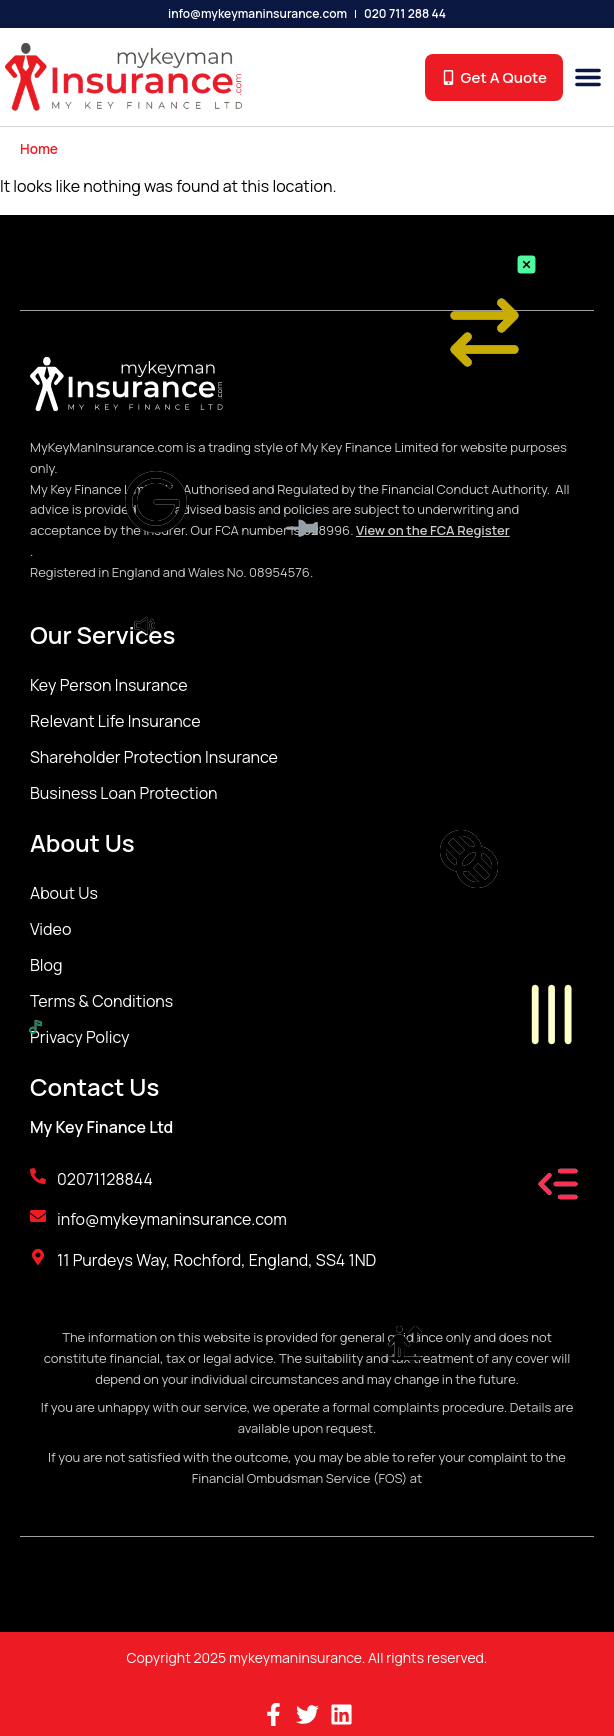  I want to click on pin an item to keep it visible, so click(301, 529).